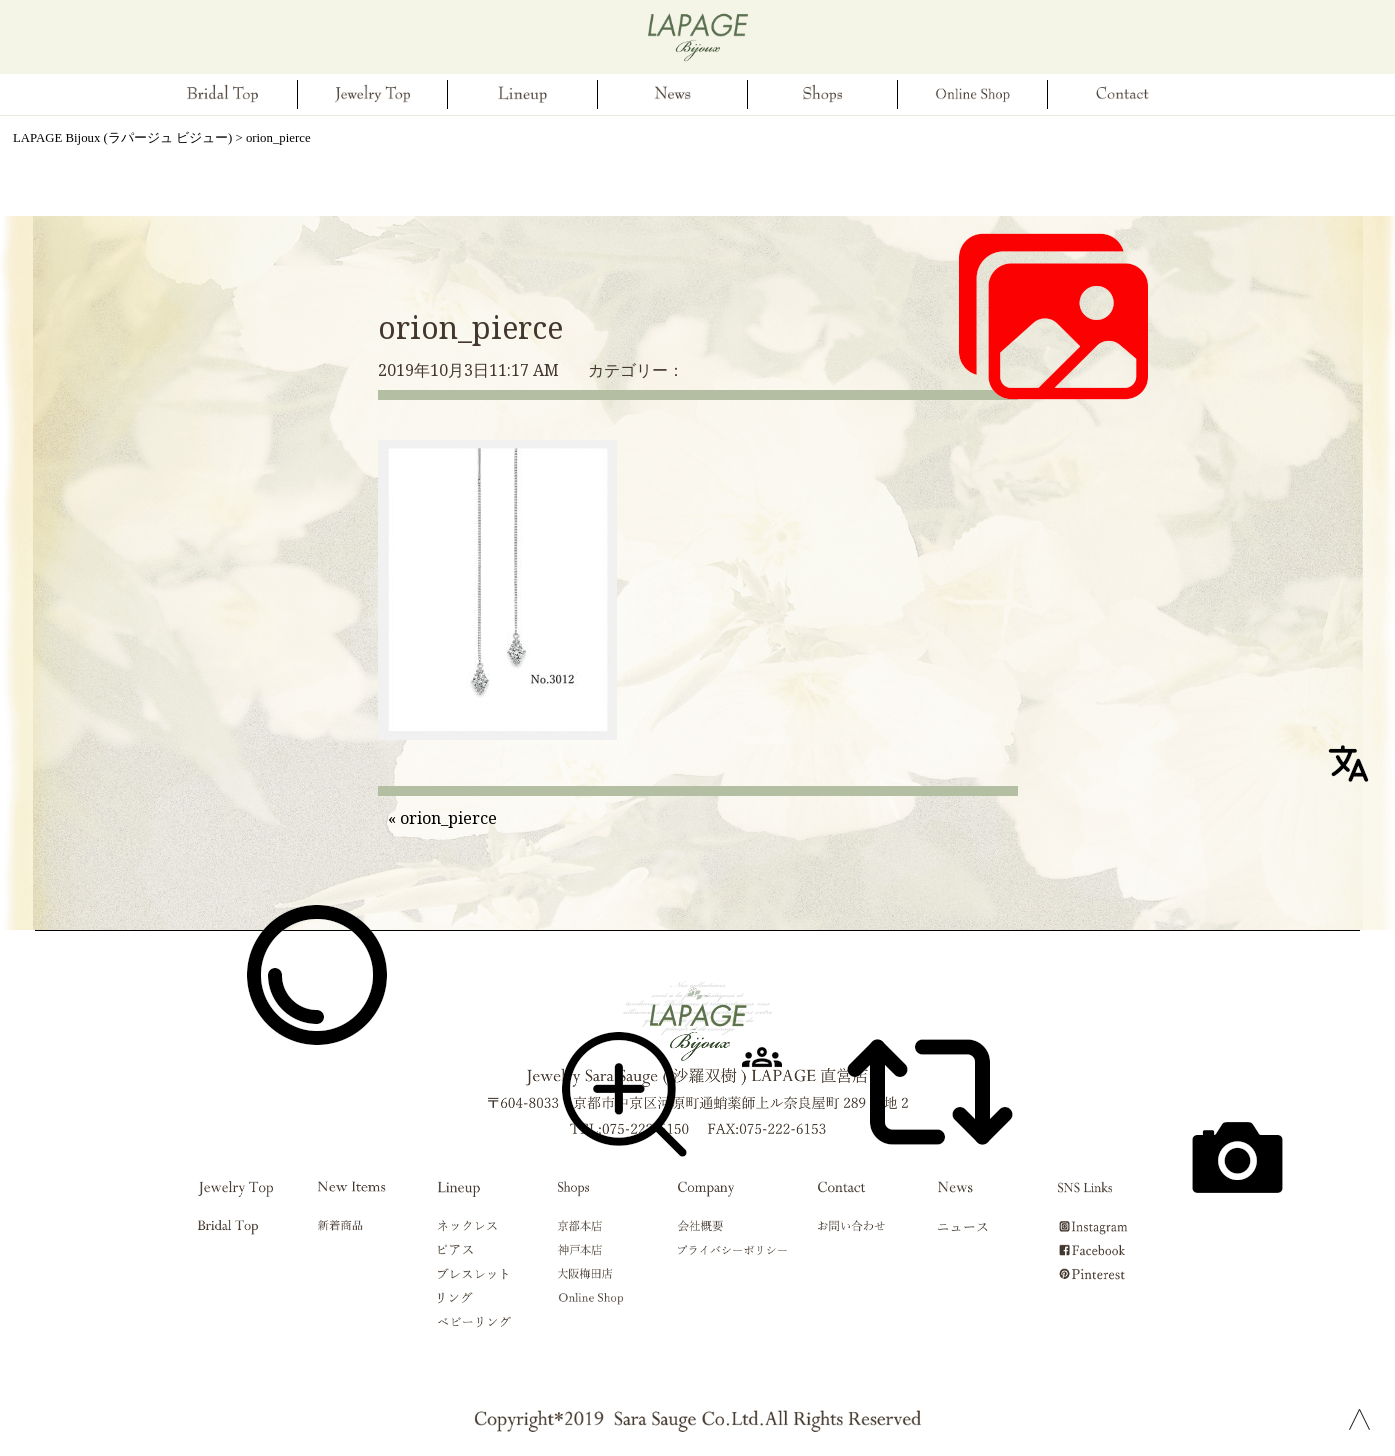  Describe the element at coordinates (1053, 316) in the screenshot. I see `view photo gallery` at that location.